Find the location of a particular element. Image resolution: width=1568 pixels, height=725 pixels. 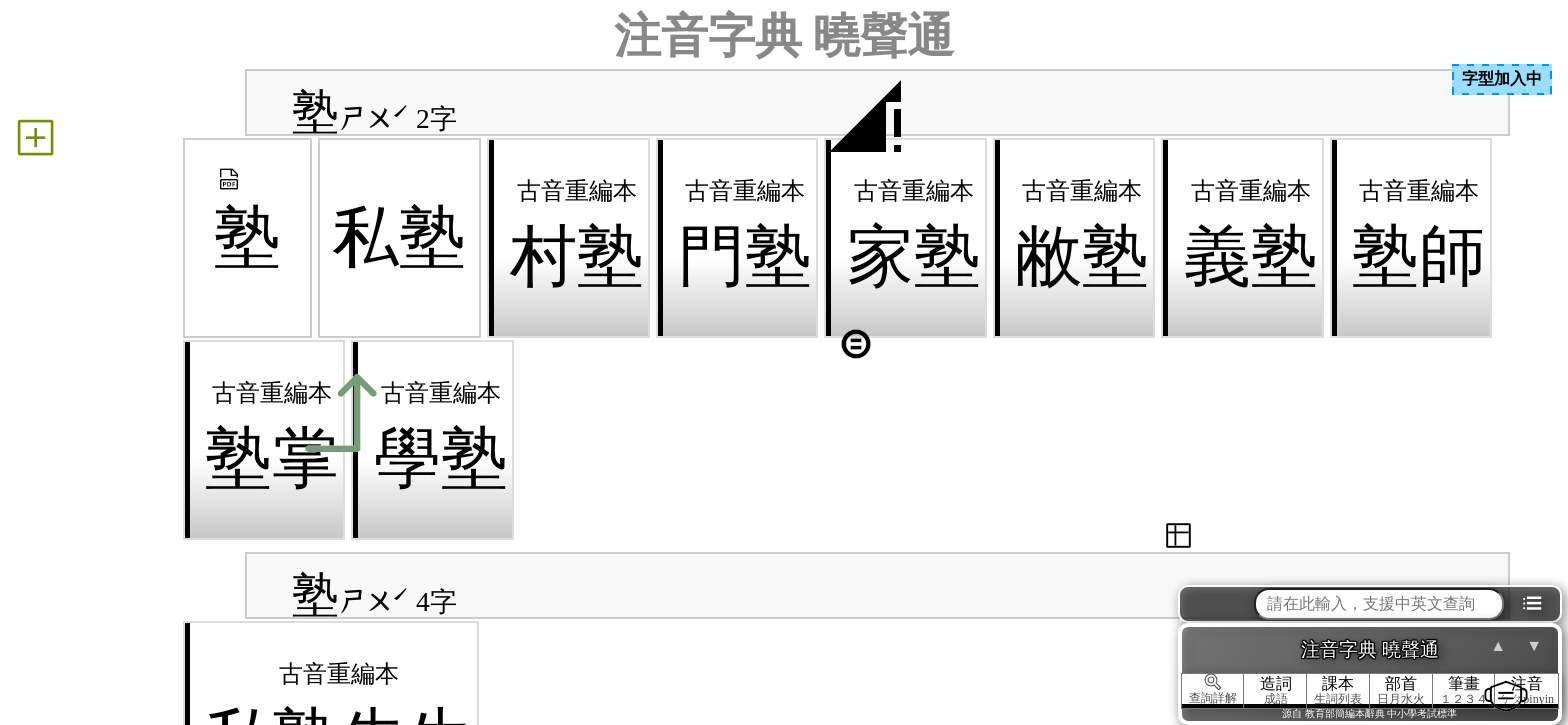

indicates an unverified conditional breakpoint in debug mode is located at coordinates (856, 344).